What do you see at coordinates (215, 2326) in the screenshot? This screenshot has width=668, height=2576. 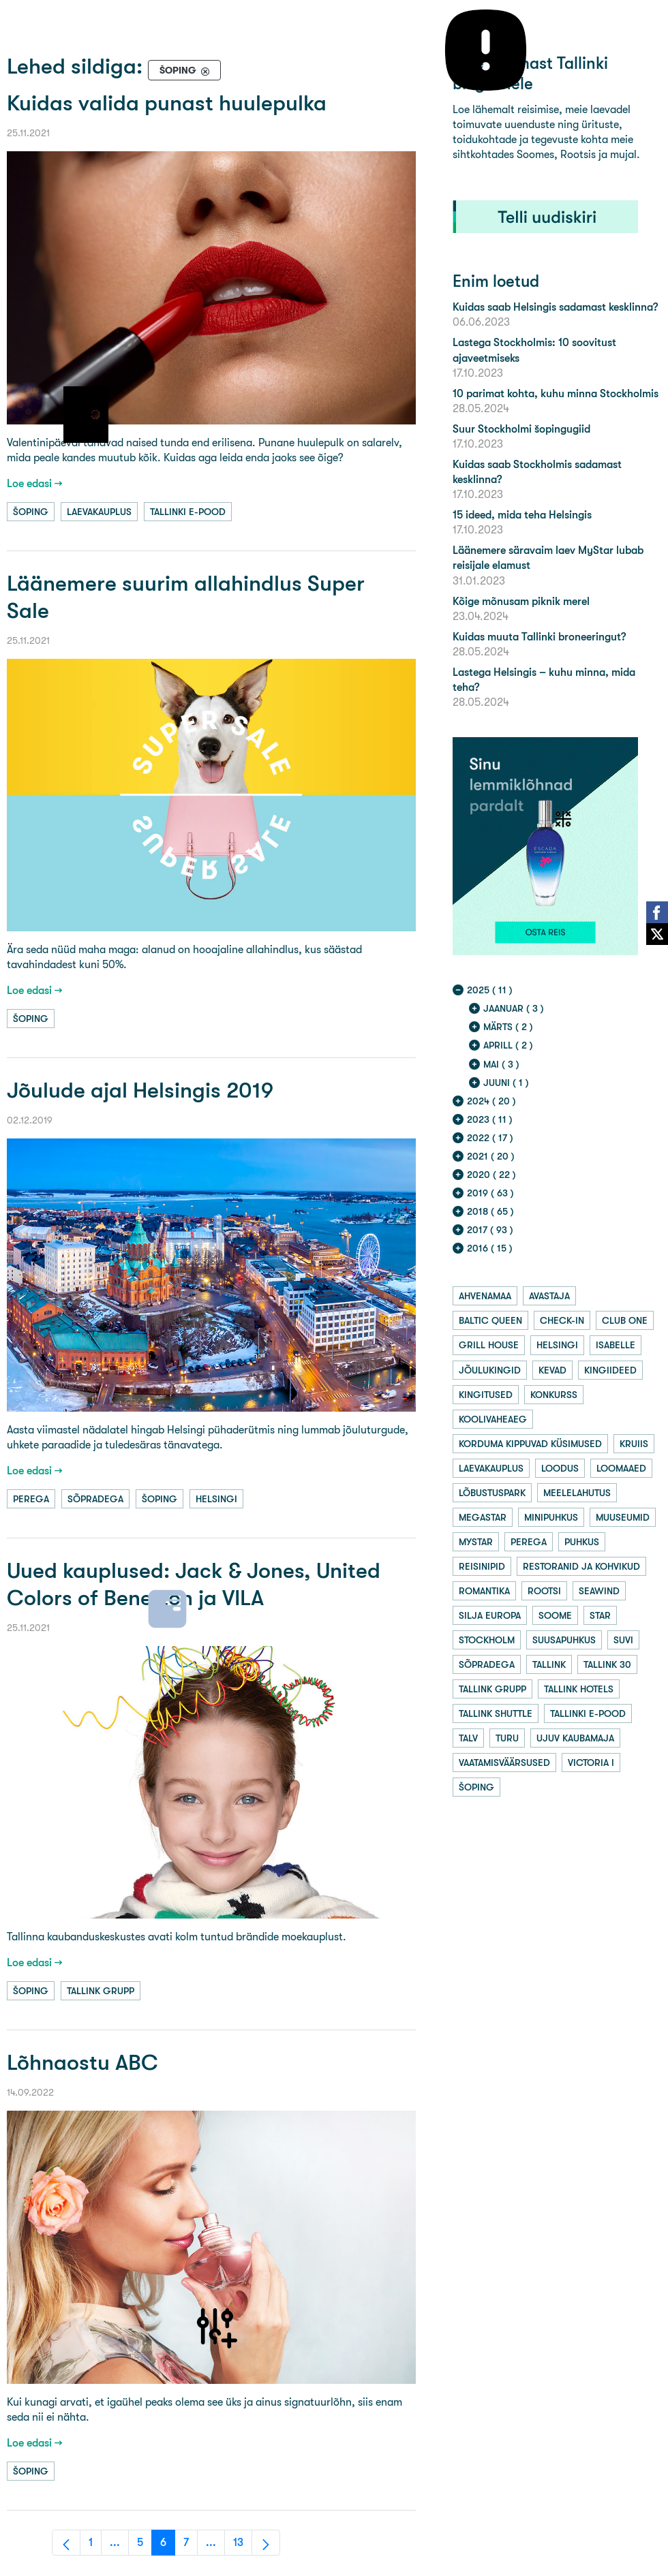 I see `add a new filter or setting option` at bounding box center [215, 2326].